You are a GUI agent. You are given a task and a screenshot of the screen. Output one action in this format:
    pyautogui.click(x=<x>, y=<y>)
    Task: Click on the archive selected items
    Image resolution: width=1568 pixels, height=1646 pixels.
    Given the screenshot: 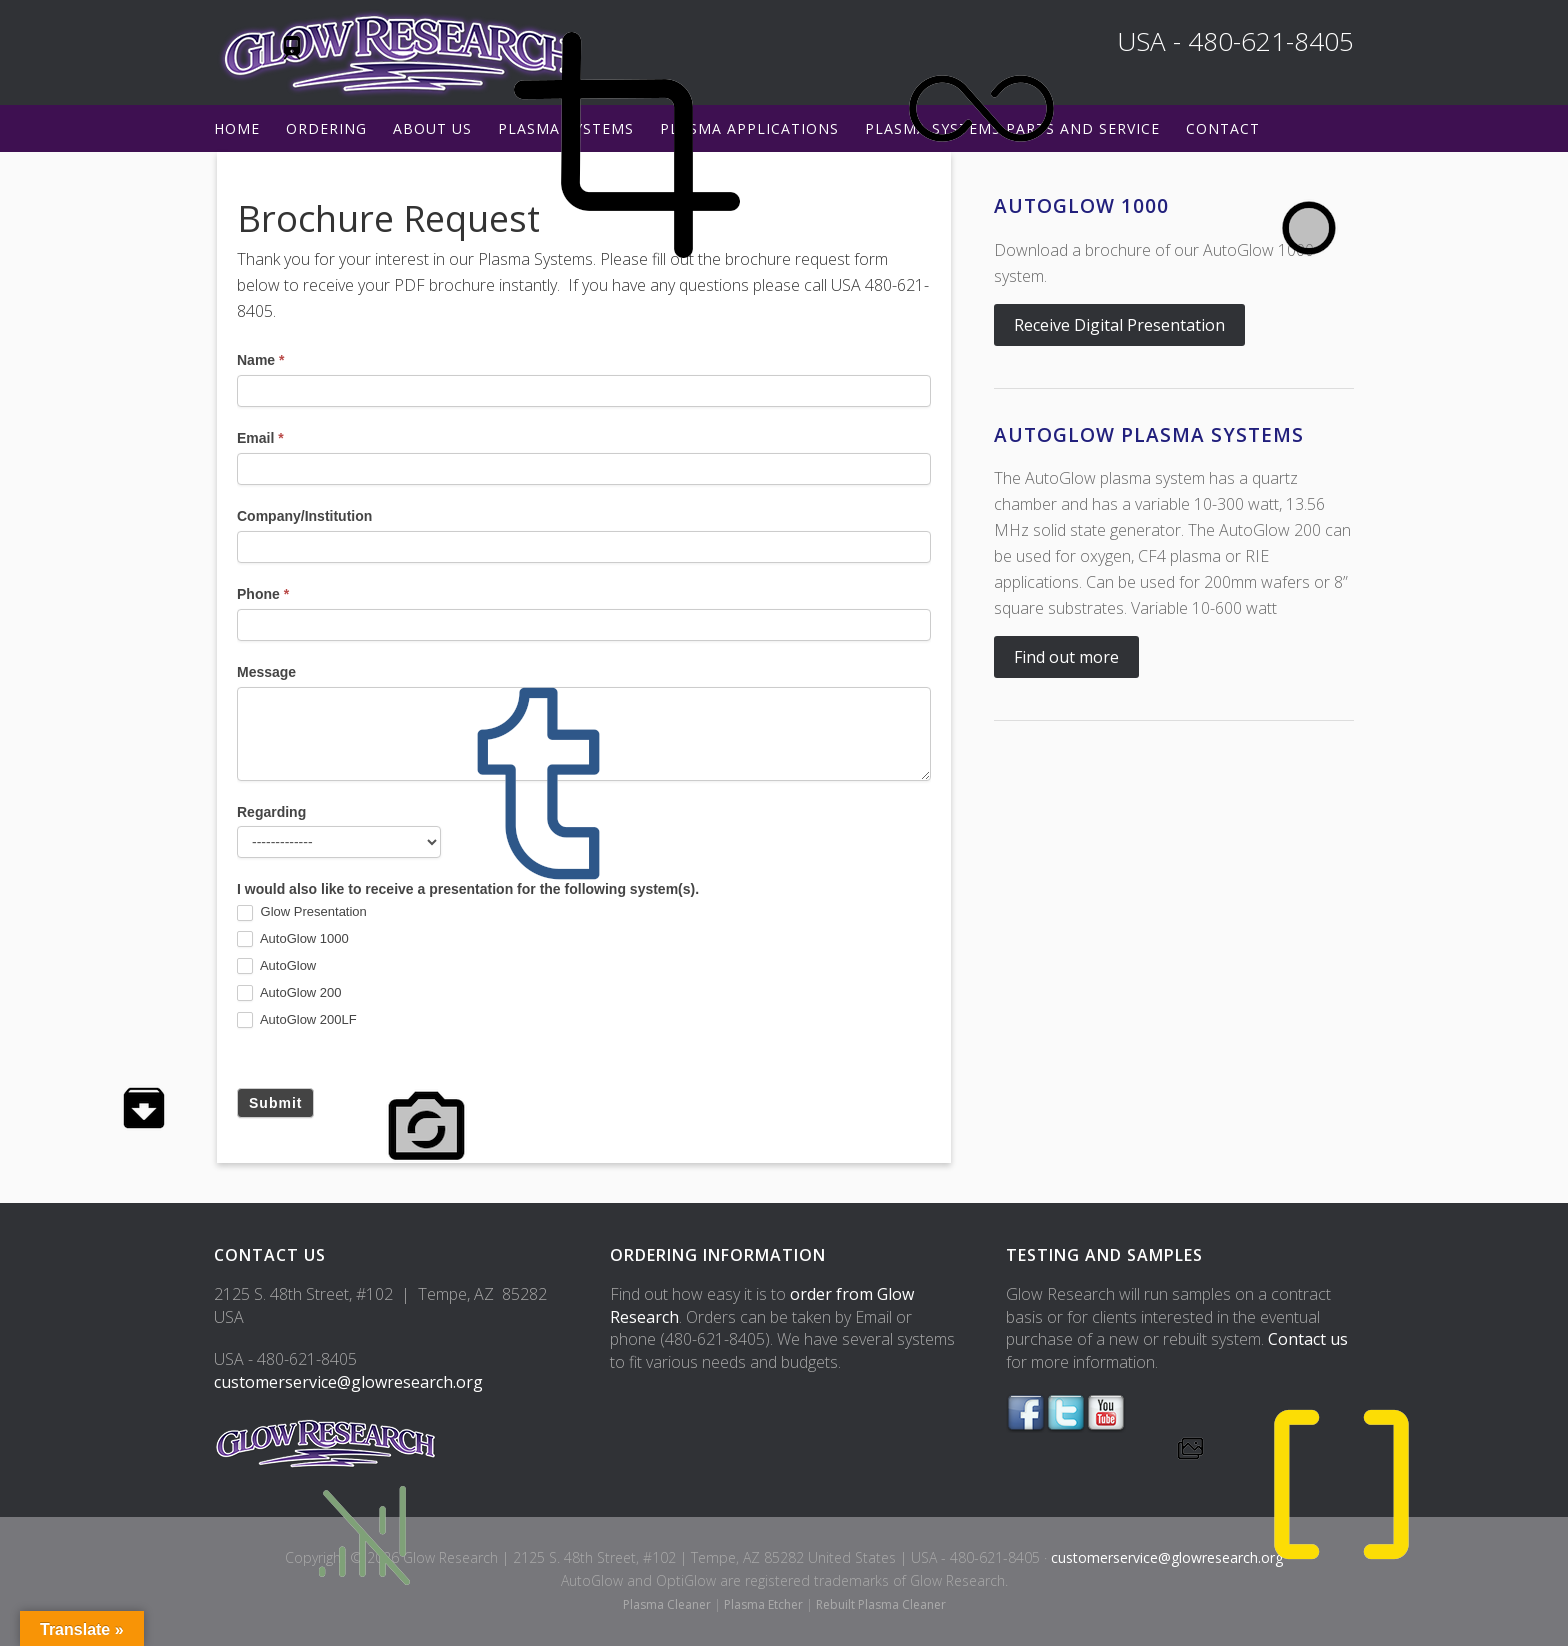 What is the action you would take?
    pyautogui.click(x=144, y=1108)
    